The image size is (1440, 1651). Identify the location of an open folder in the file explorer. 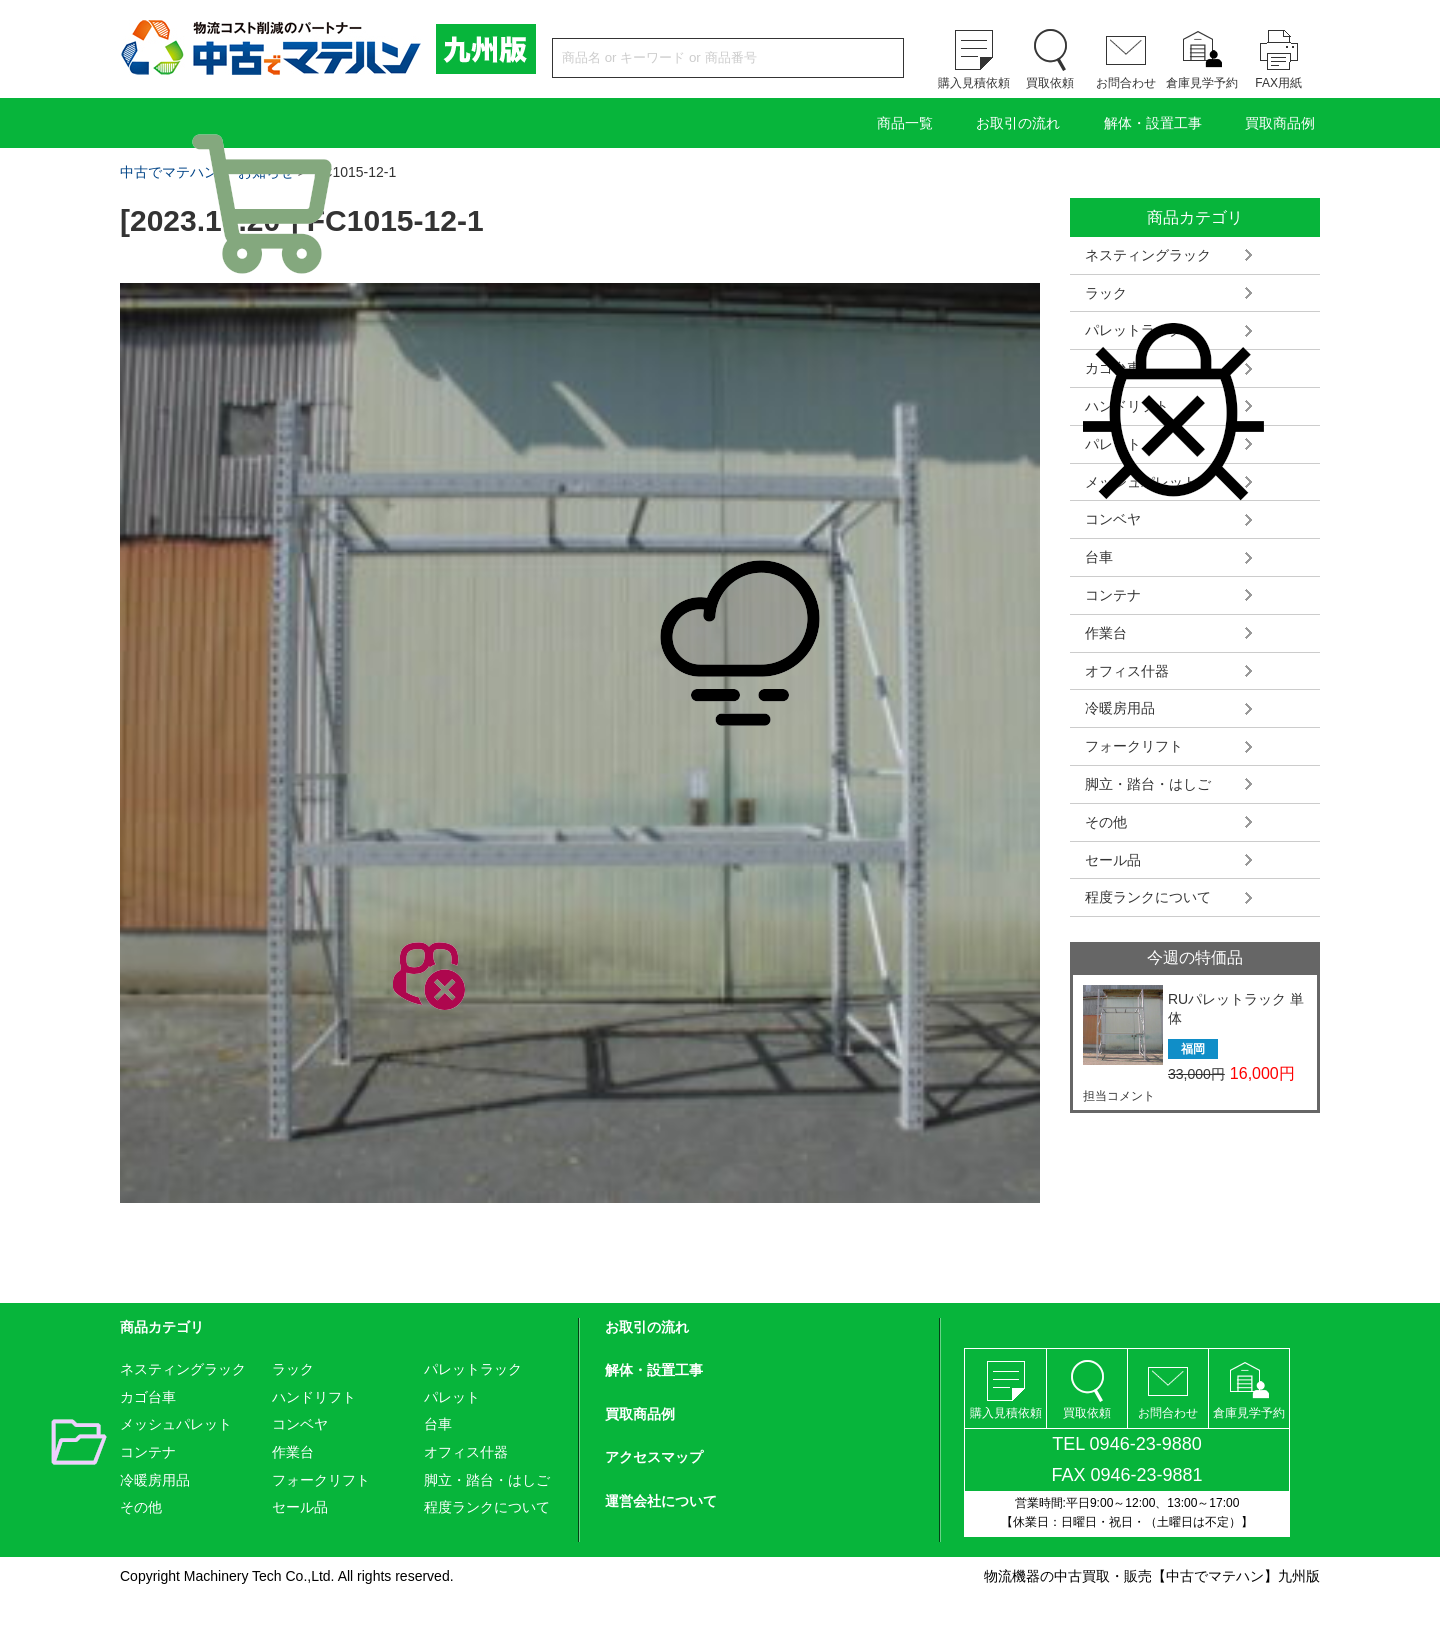
(78, 1442).